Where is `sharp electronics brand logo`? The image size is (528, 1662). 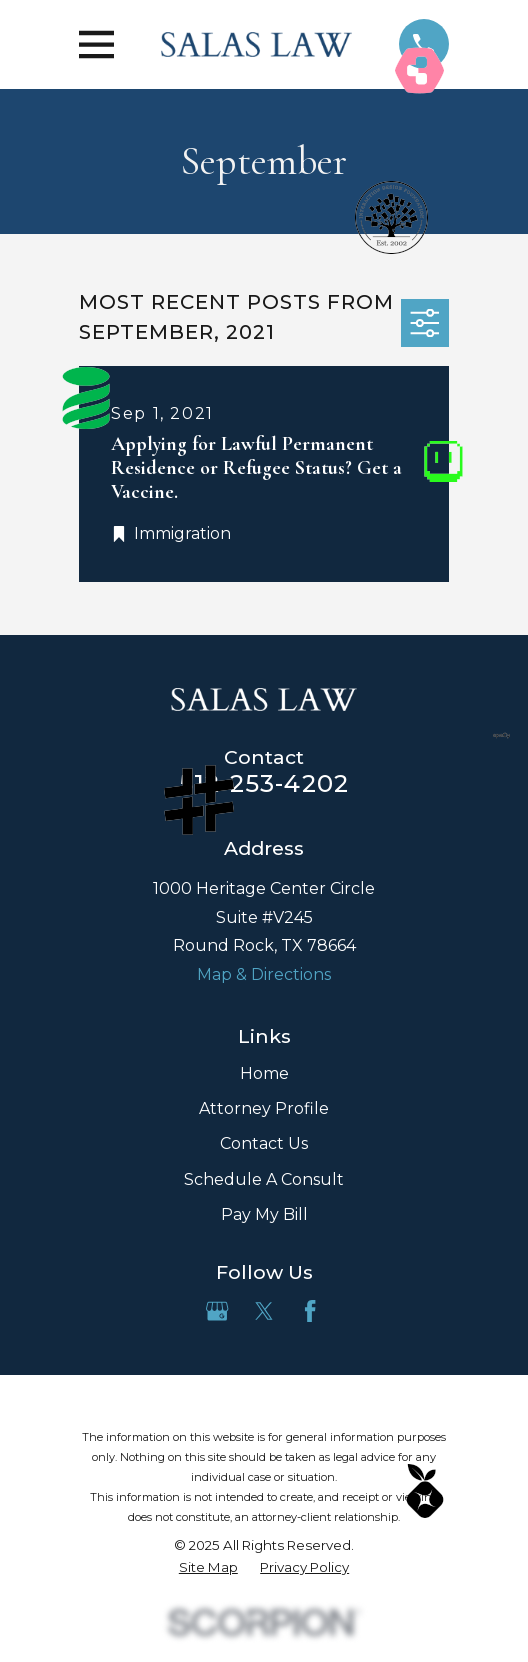 sharp electronics brand logo is located at coordinates (199, 800).